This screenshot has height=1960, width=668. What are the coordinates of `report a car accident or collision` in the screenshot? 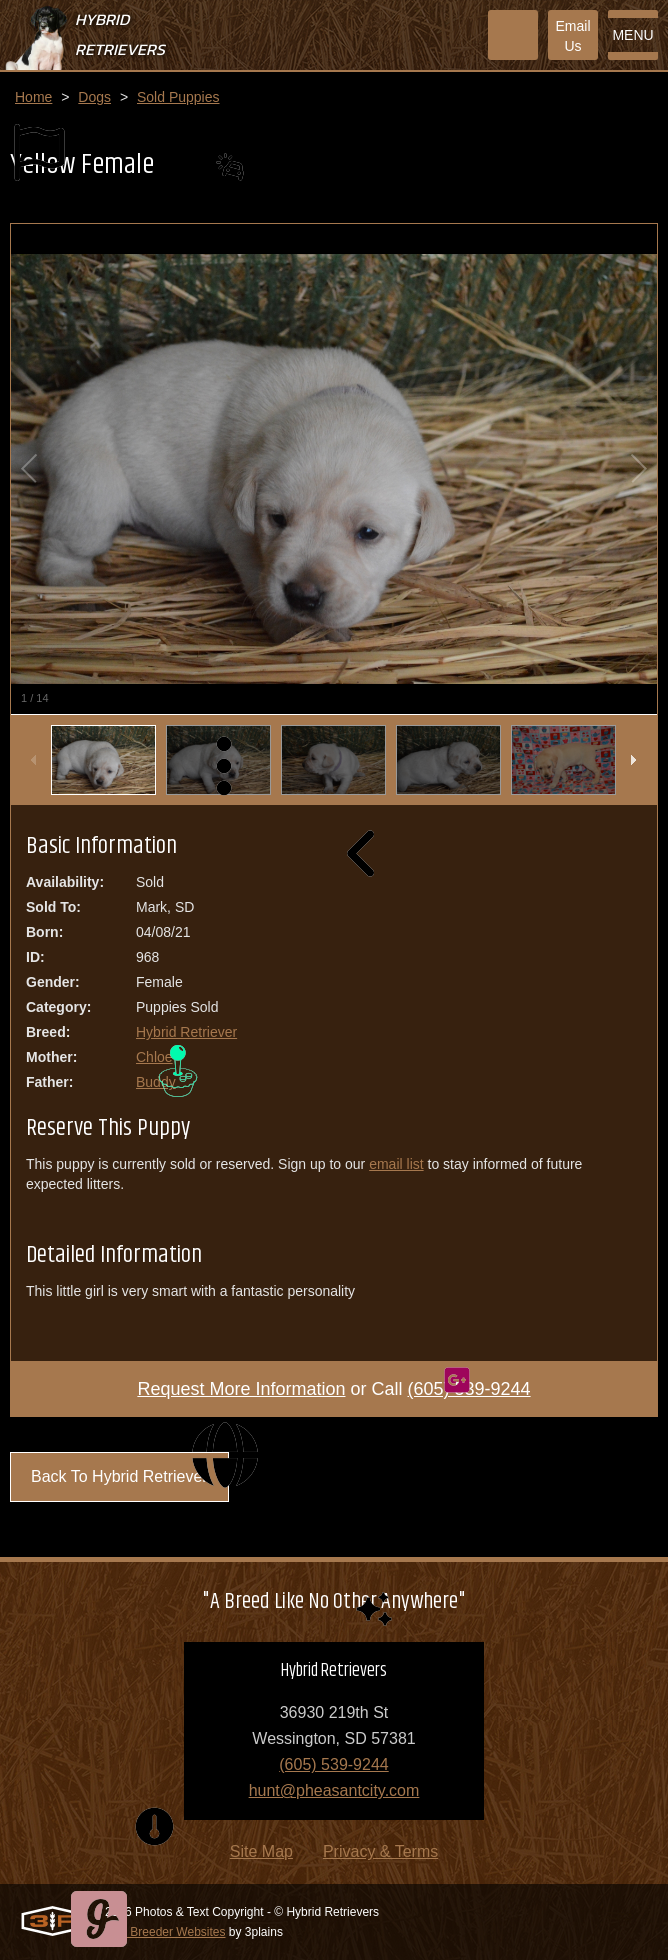 It's located at (230, 167).